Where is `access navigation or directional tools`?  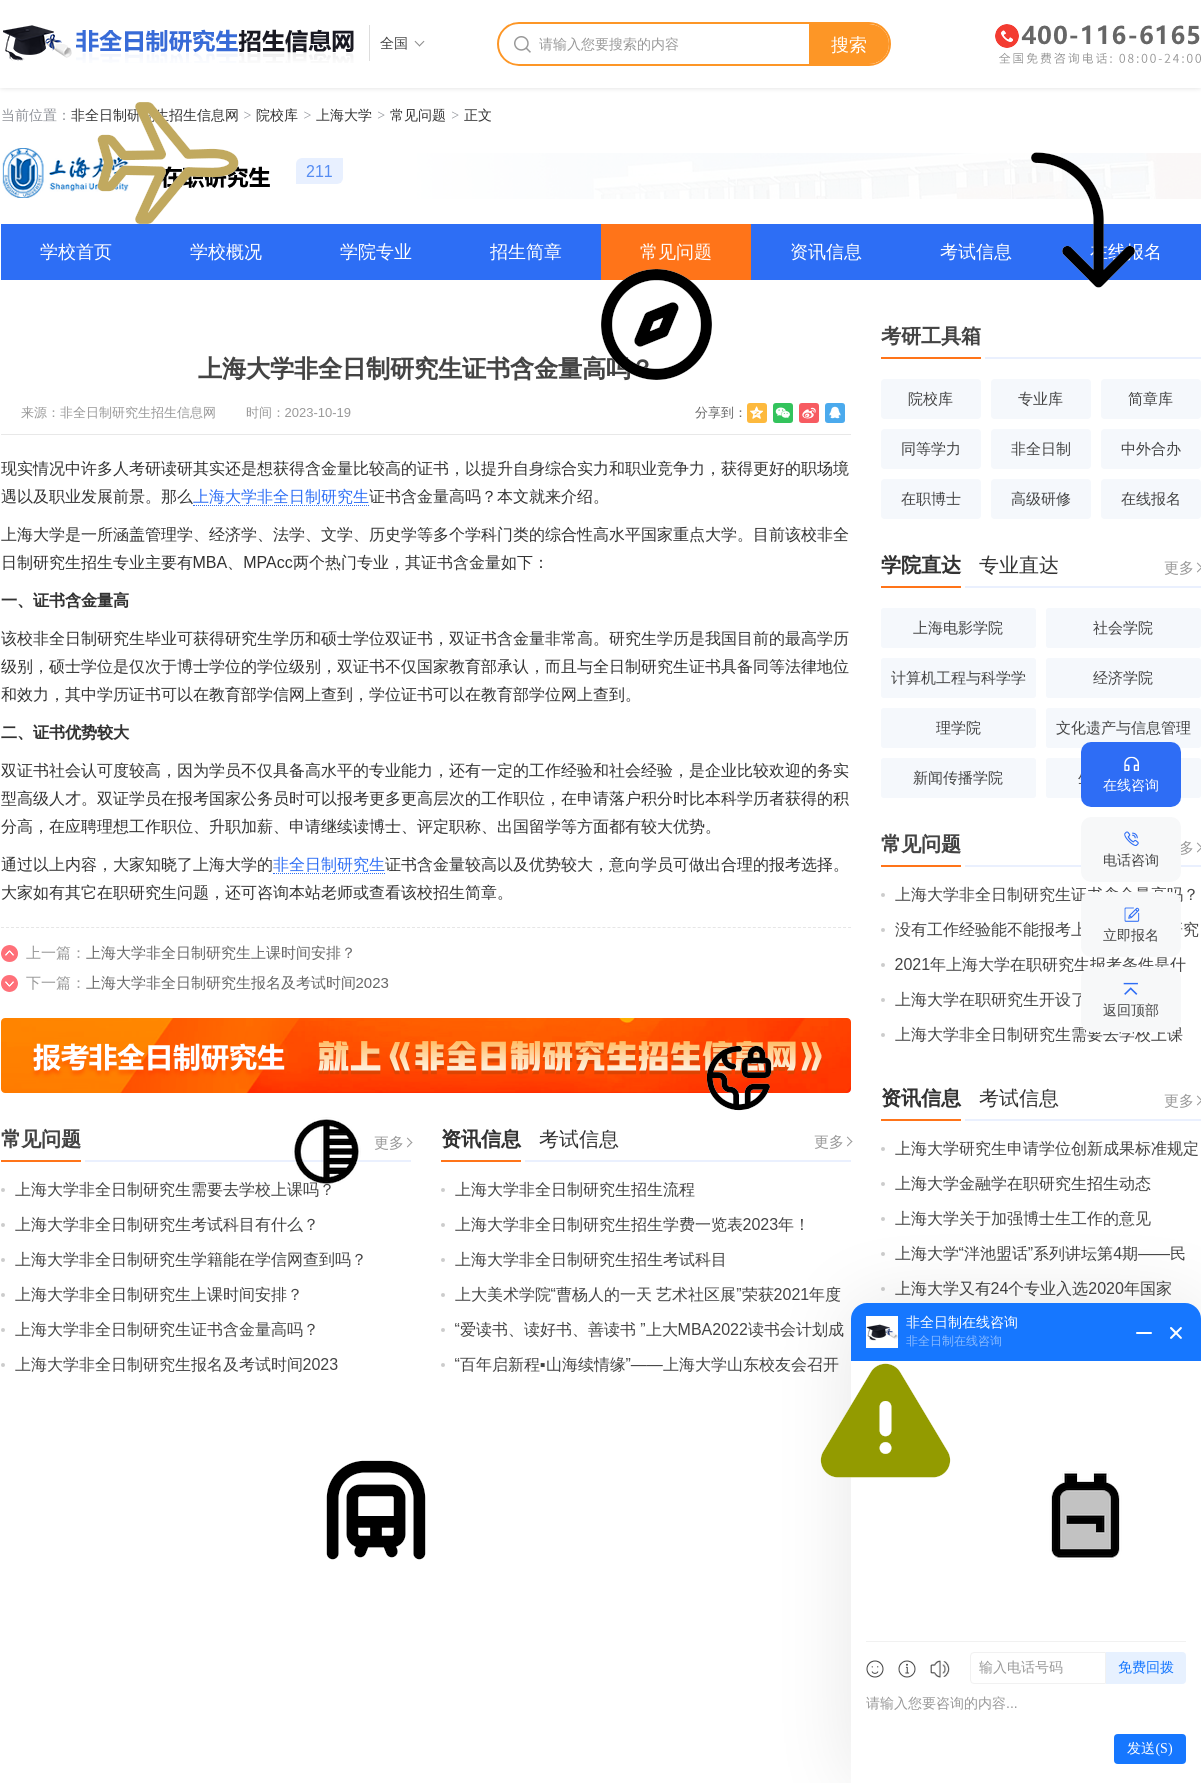 access navigation or directional tools is located at coordinates (656, 324).